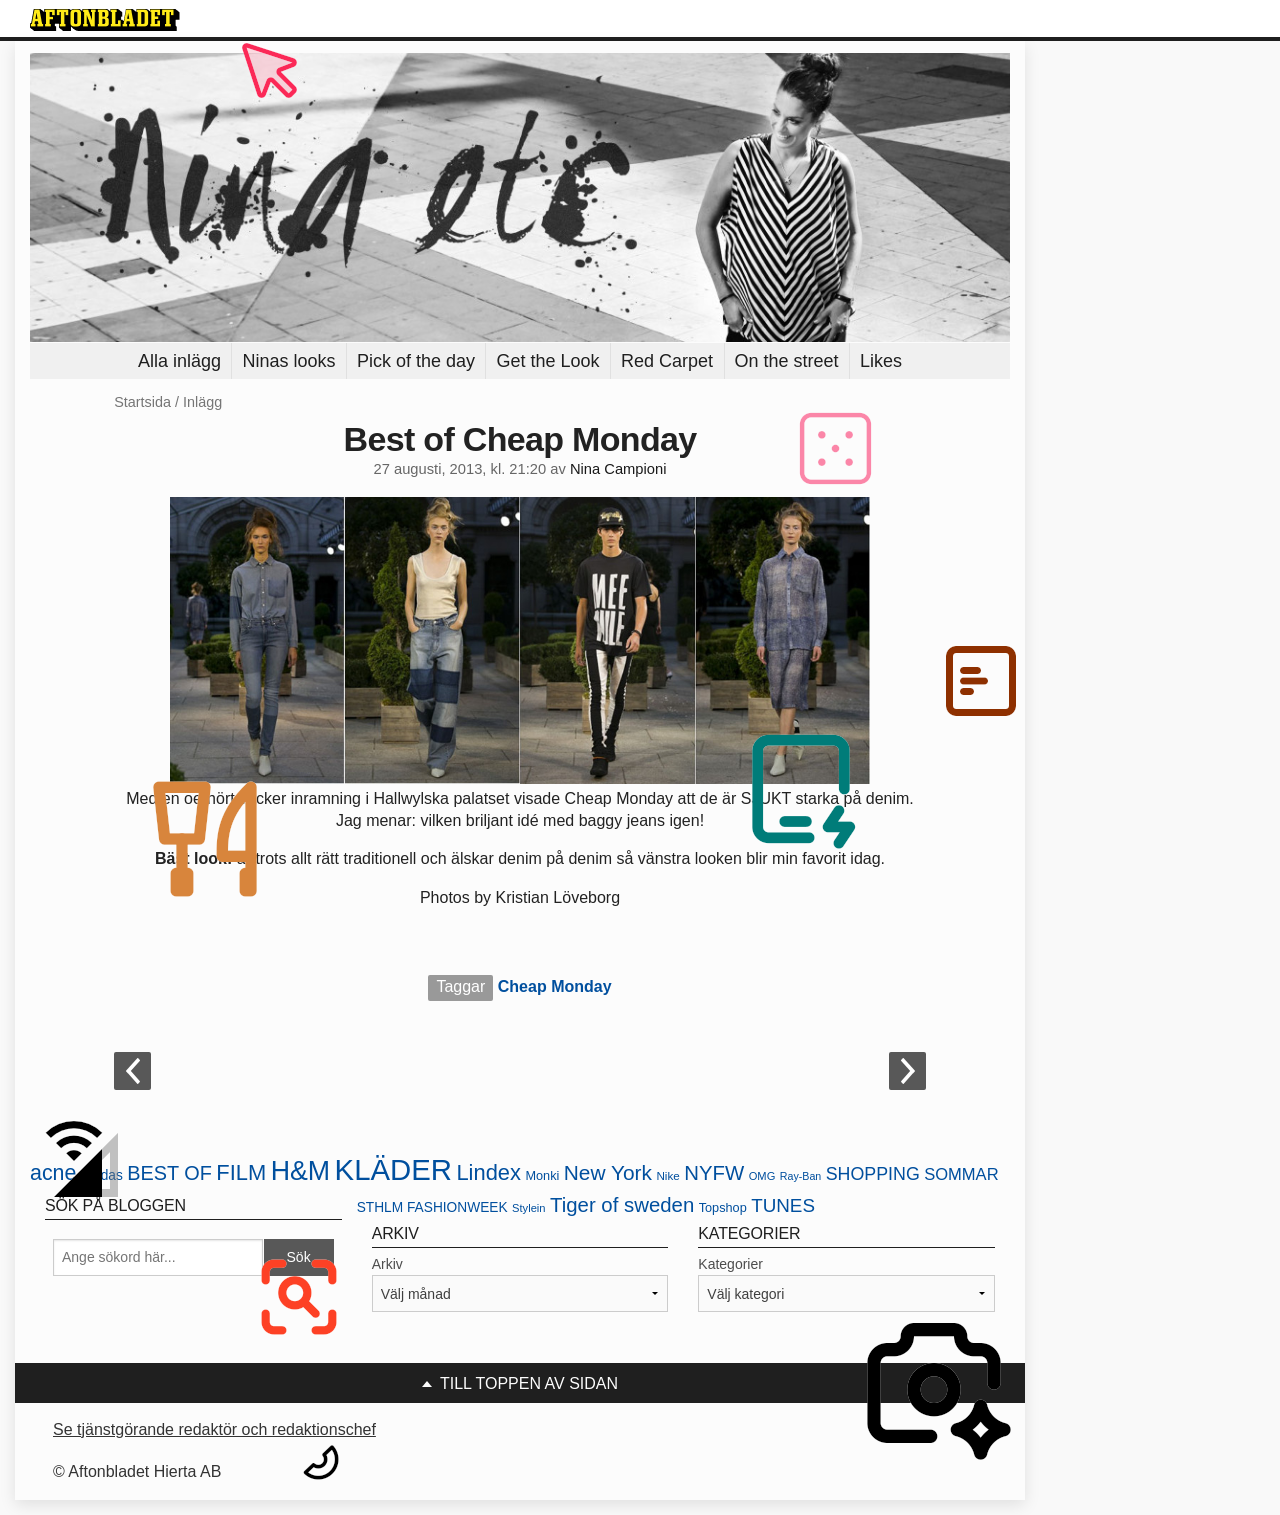  What do you see at coordinates (78, 1157) in the screenshot?
I see `indicates wifi connection with cellular backup` at bounding box center [78, 1157].